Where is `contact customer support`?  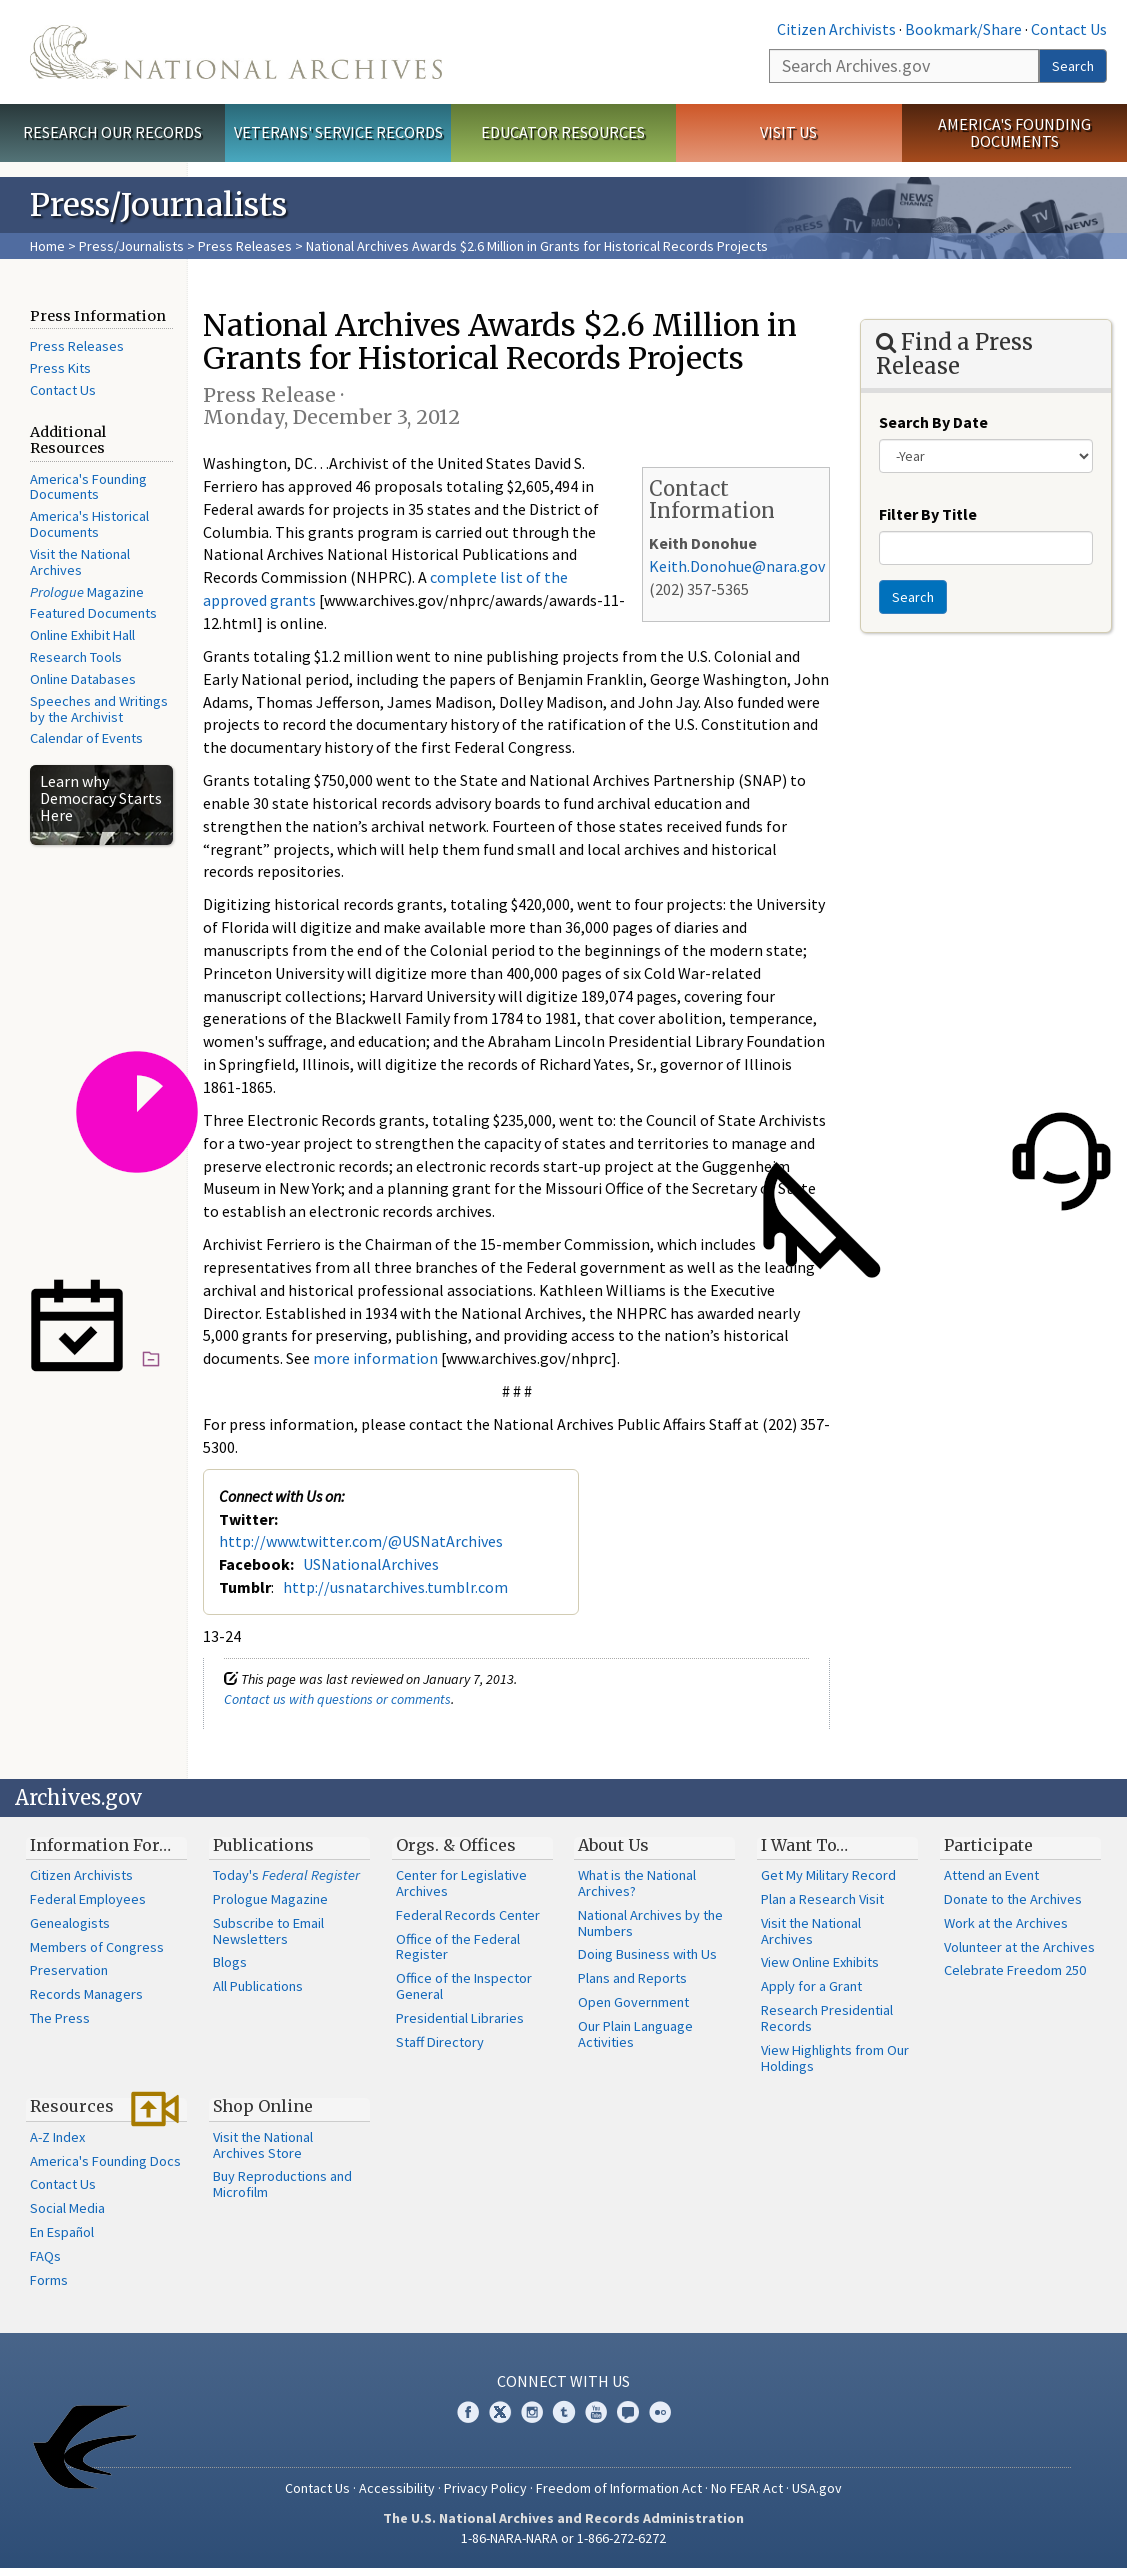 contact customer support is located at coordinates (1061, 1161).